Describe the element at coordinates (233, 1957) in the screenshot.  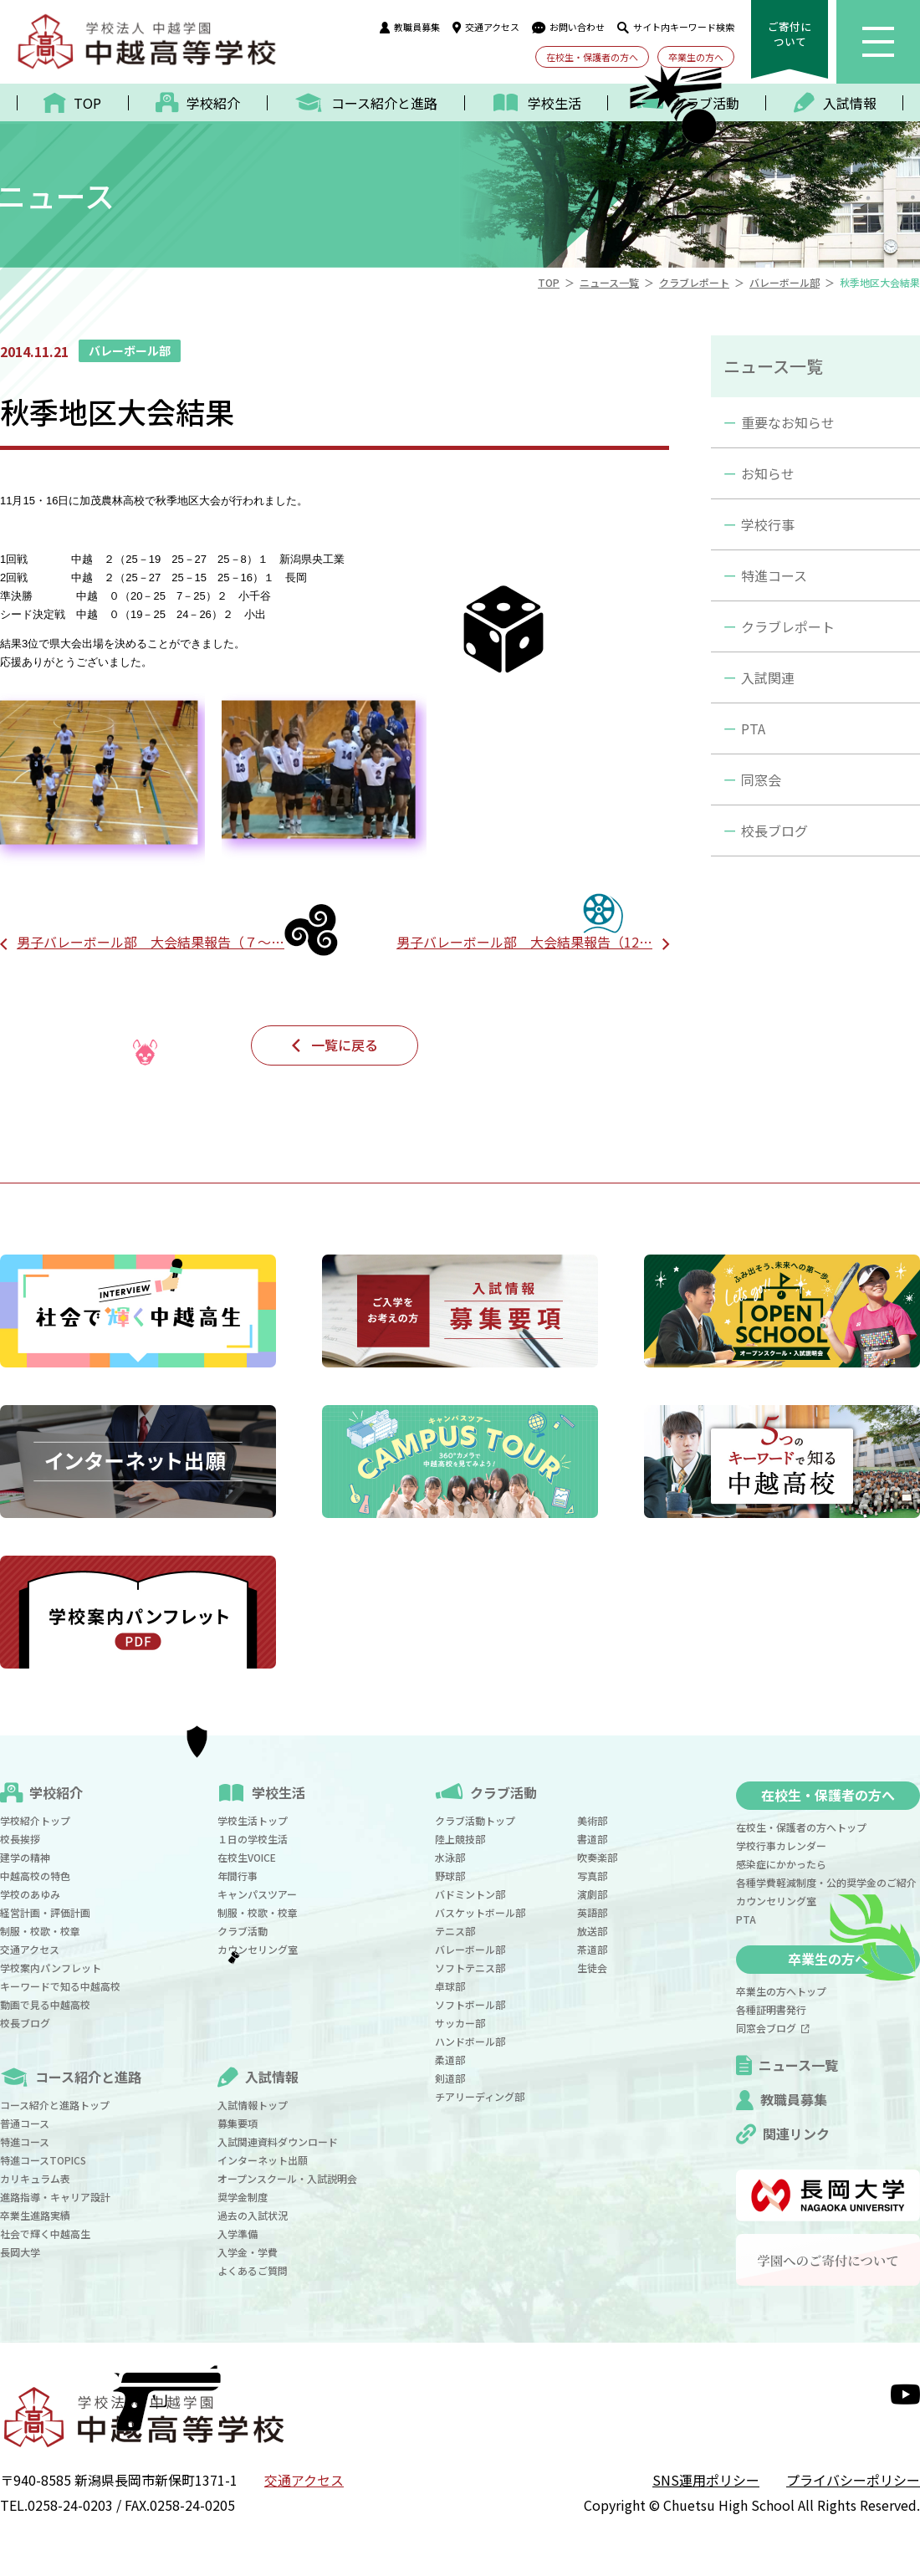
I see `celebrate an achievement or milestone` at that location.